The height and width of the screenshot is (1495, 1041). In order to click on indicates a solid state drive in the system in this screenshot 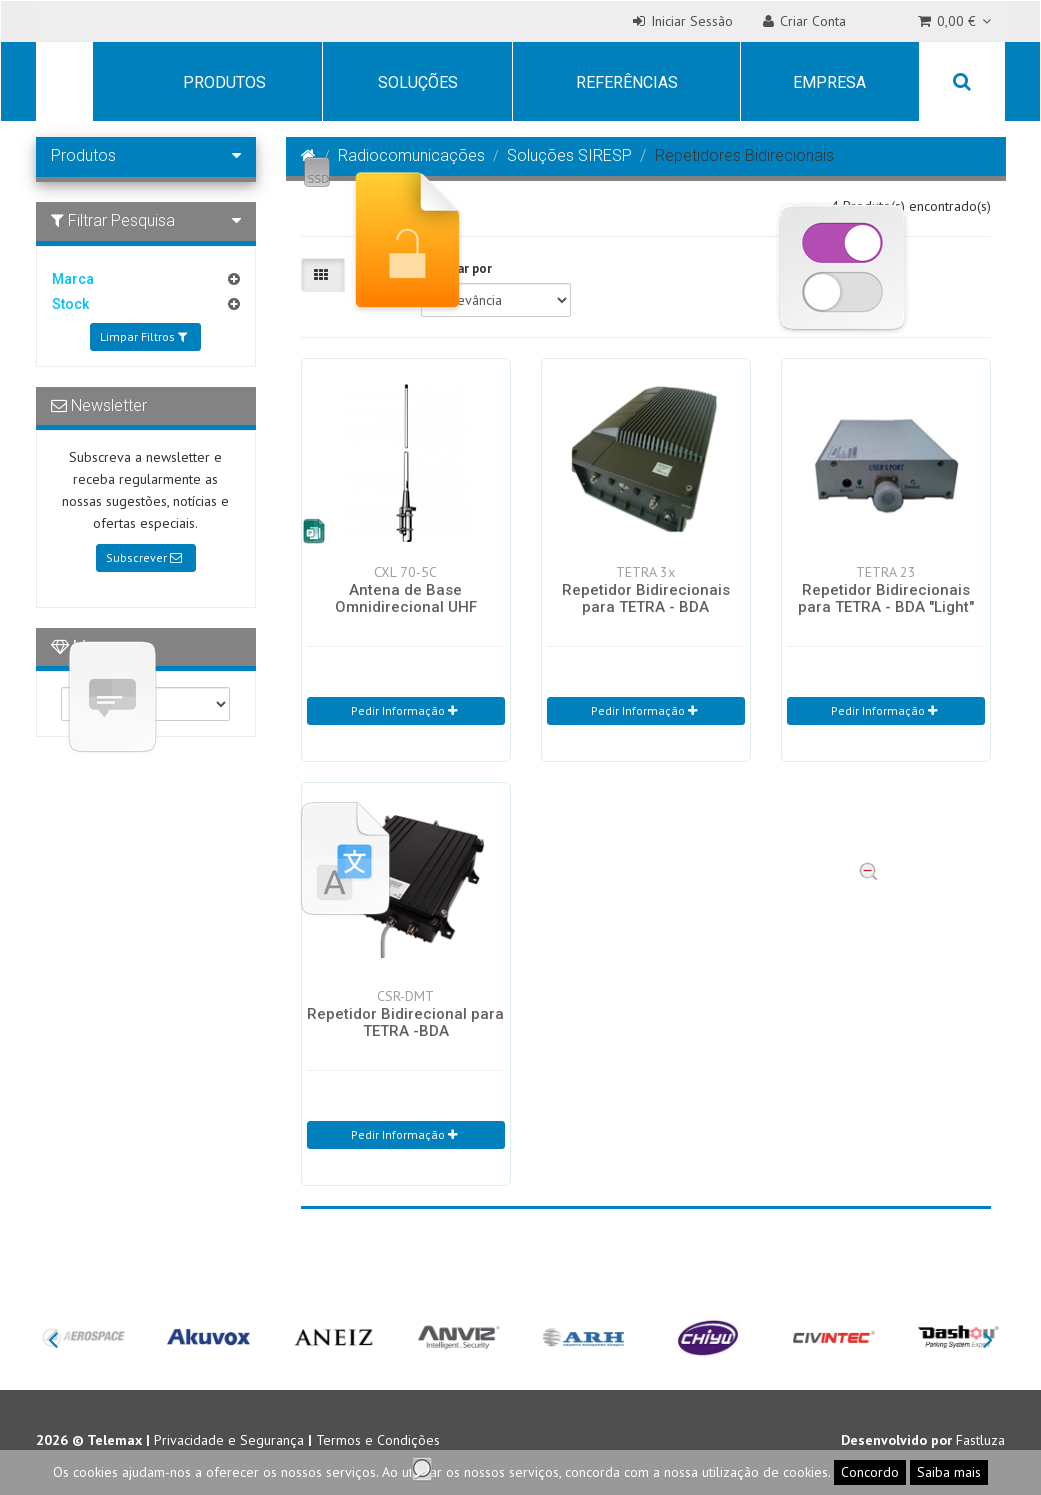, I will do `click(317, 172)`.